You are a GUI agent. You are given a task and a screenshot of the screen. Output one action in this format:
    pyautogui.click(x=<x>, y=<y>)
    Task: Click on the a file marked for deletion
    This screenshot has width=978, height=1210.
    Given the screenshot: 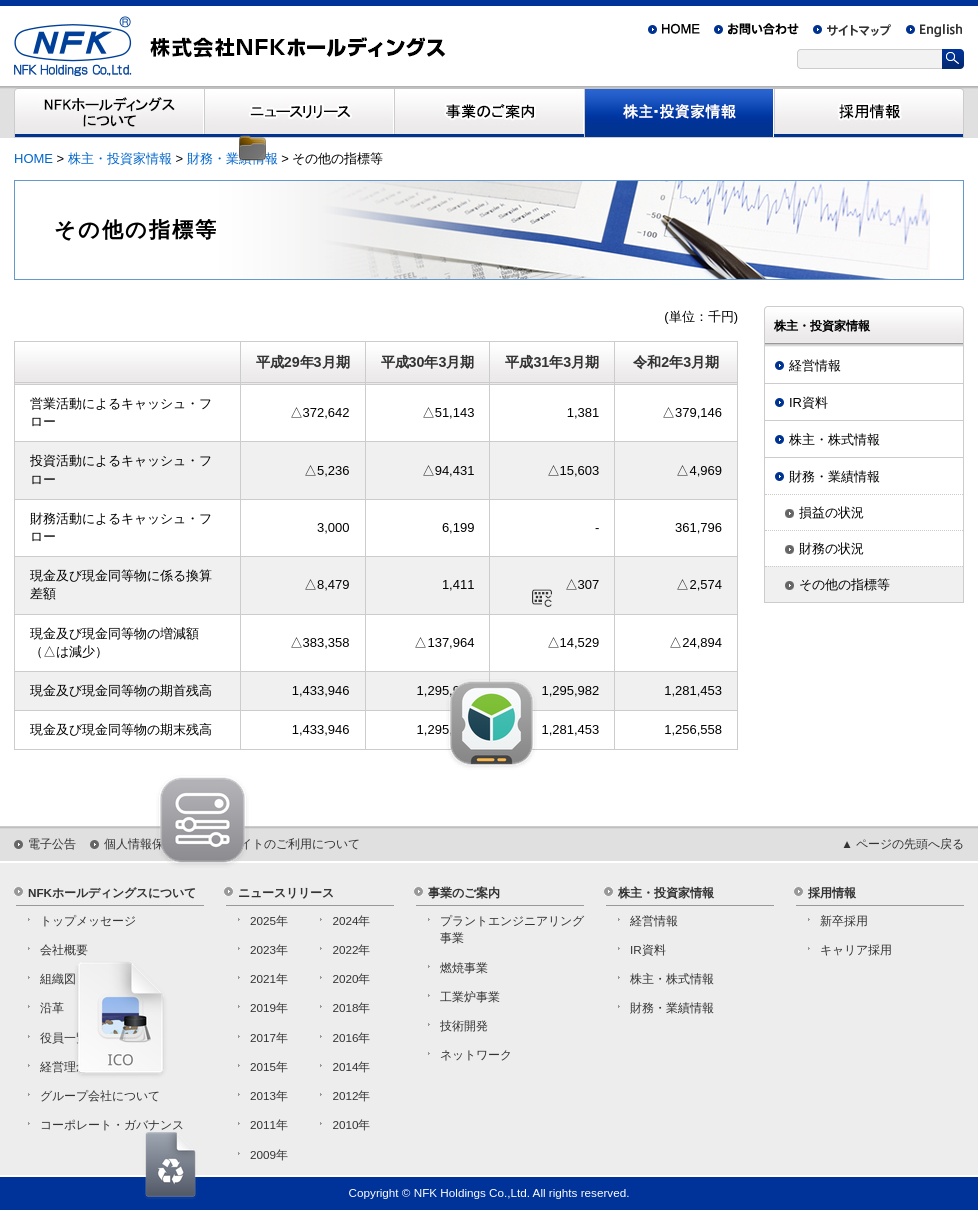 What is the action you would take?
    pyautogui.click(x=170, y=1165)
    